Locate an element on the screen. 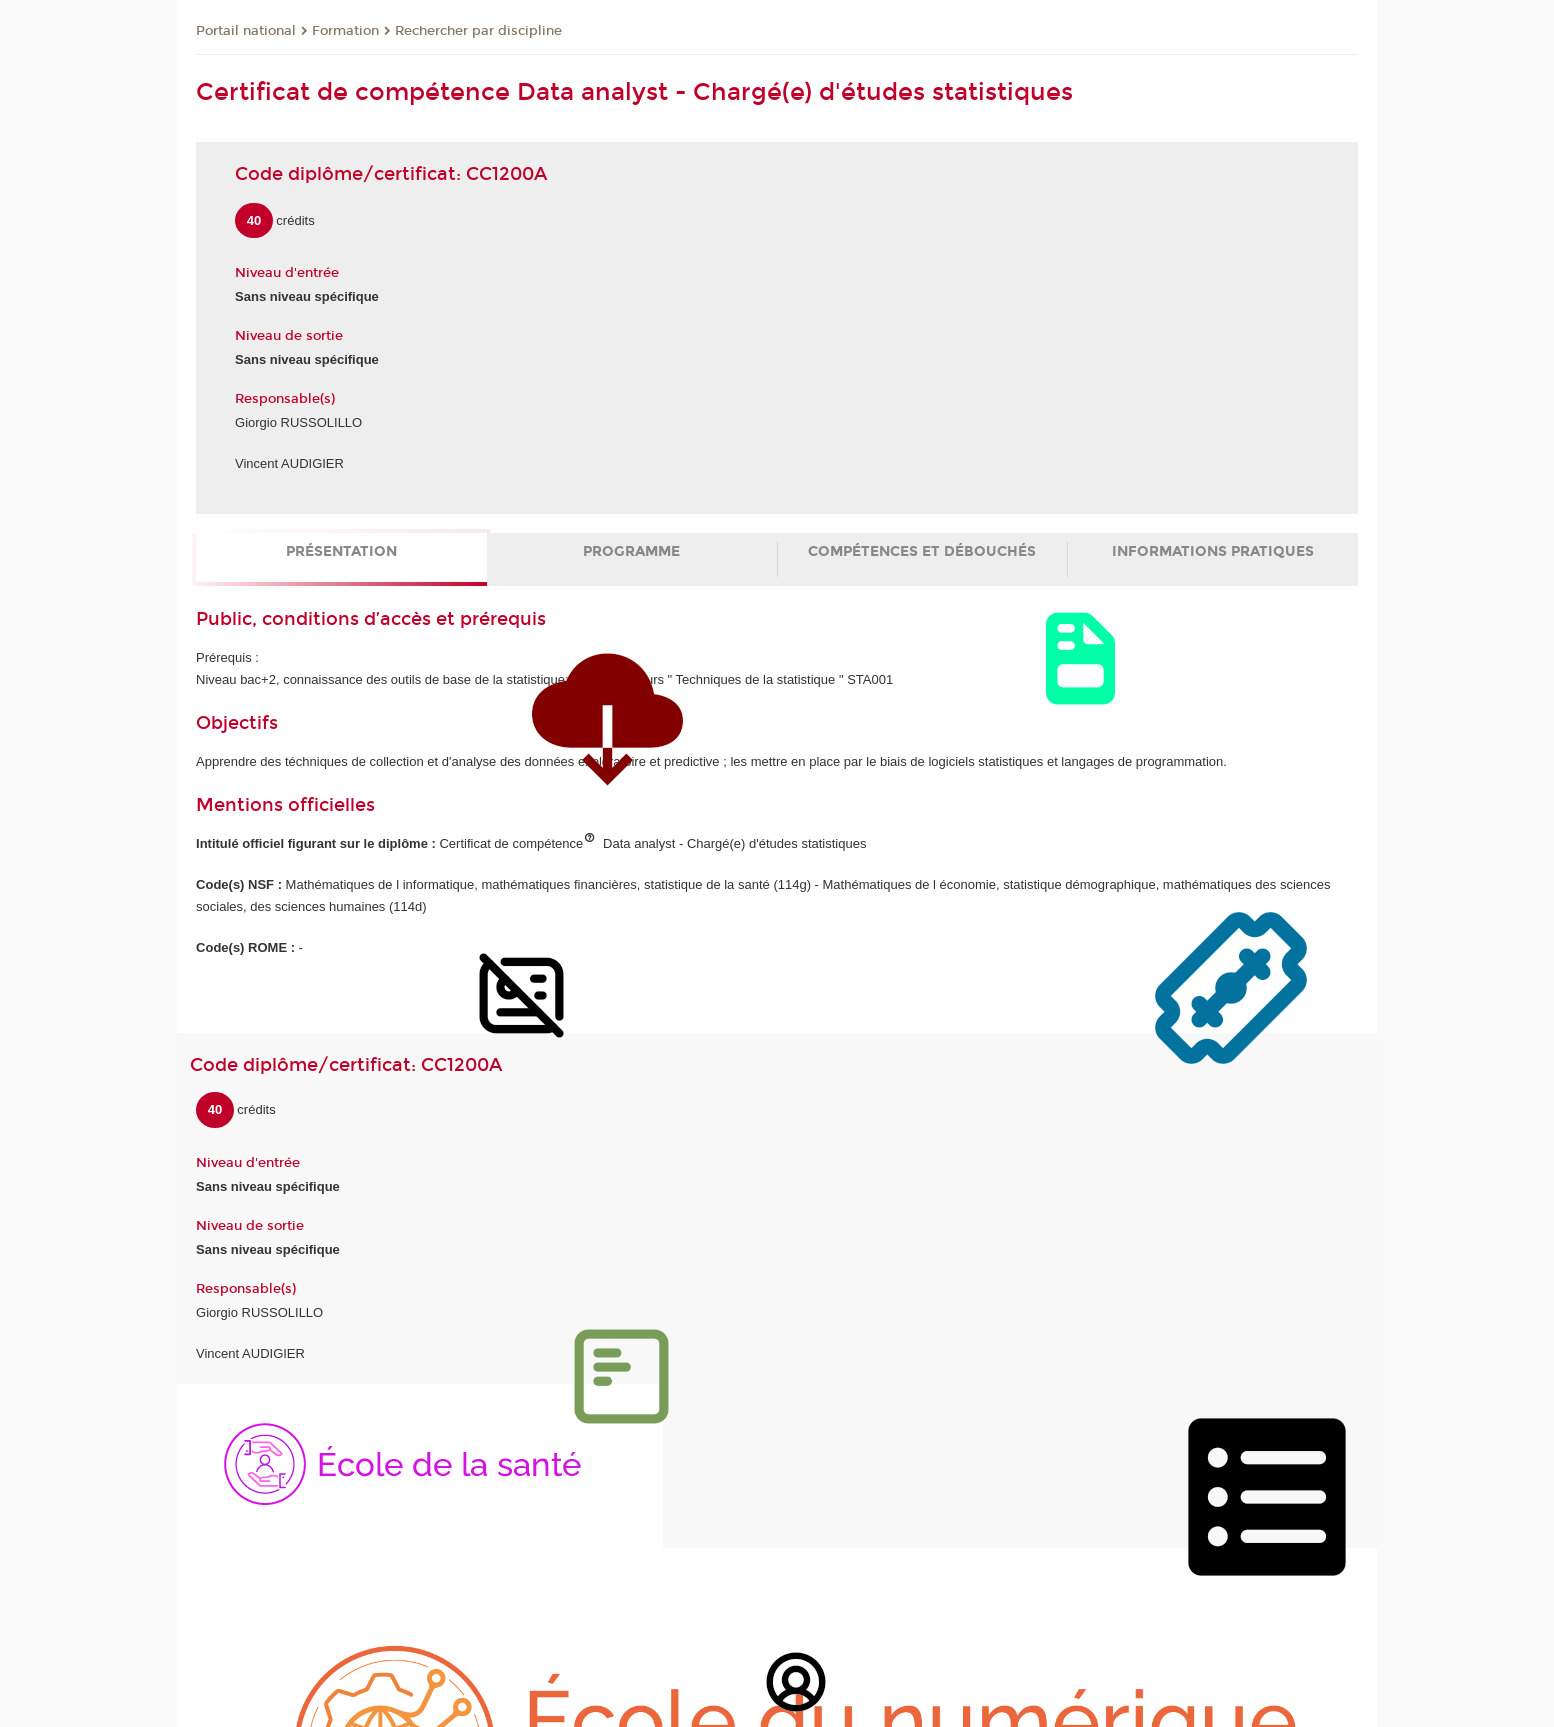 Image resolution: width=1554 pixels, height=1727 pixels. cutting or trimming tool is located at coordinates (1231, 988).